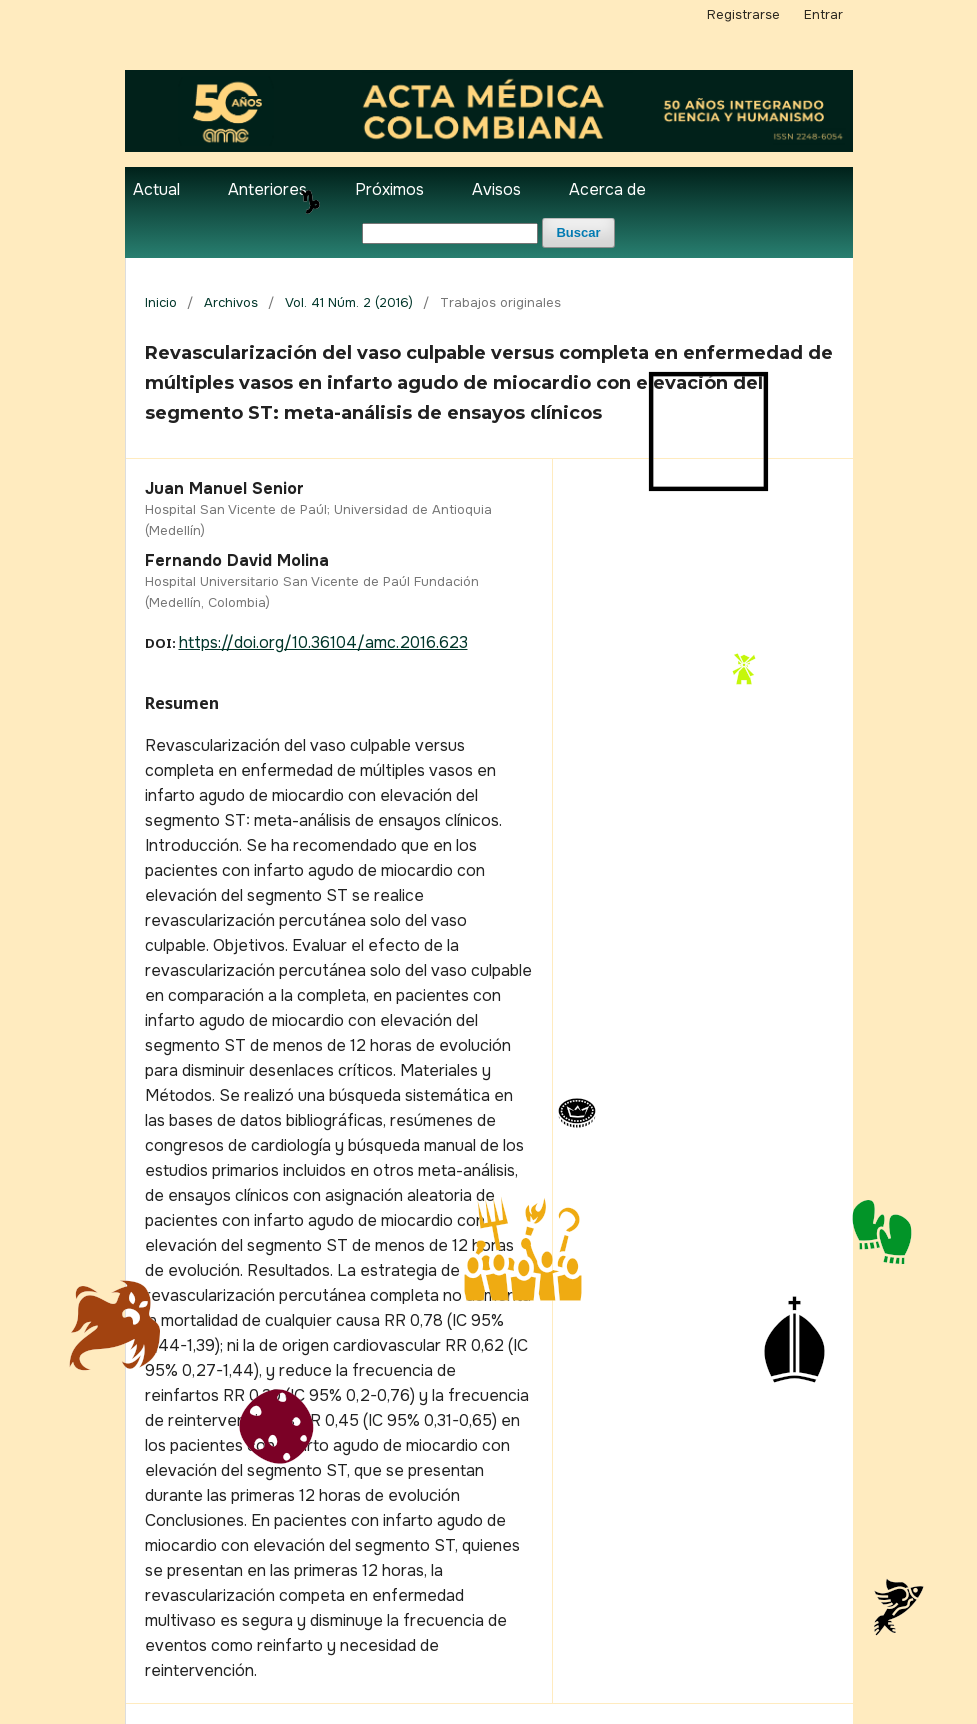  I want to click on capricorn zodiac sign symbol, so click(310, 202).